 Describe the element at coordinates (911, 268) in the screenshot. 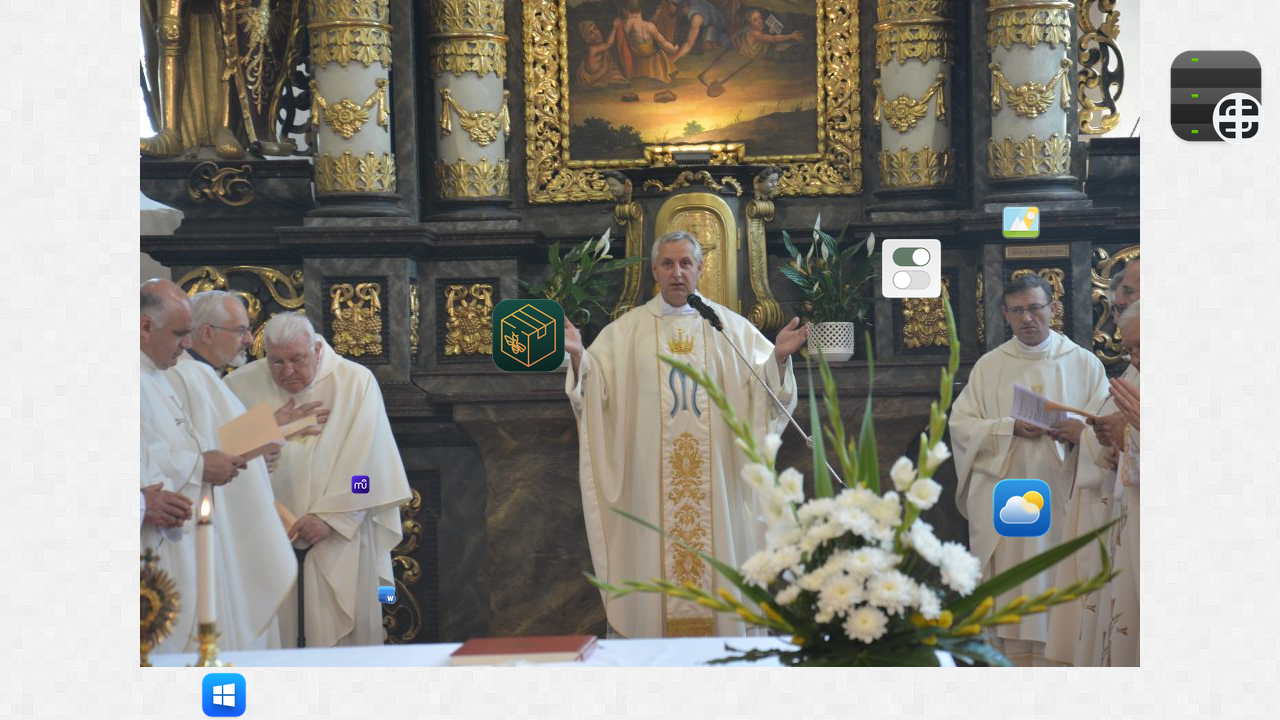

I see `open gnome tweaks application` at that location.